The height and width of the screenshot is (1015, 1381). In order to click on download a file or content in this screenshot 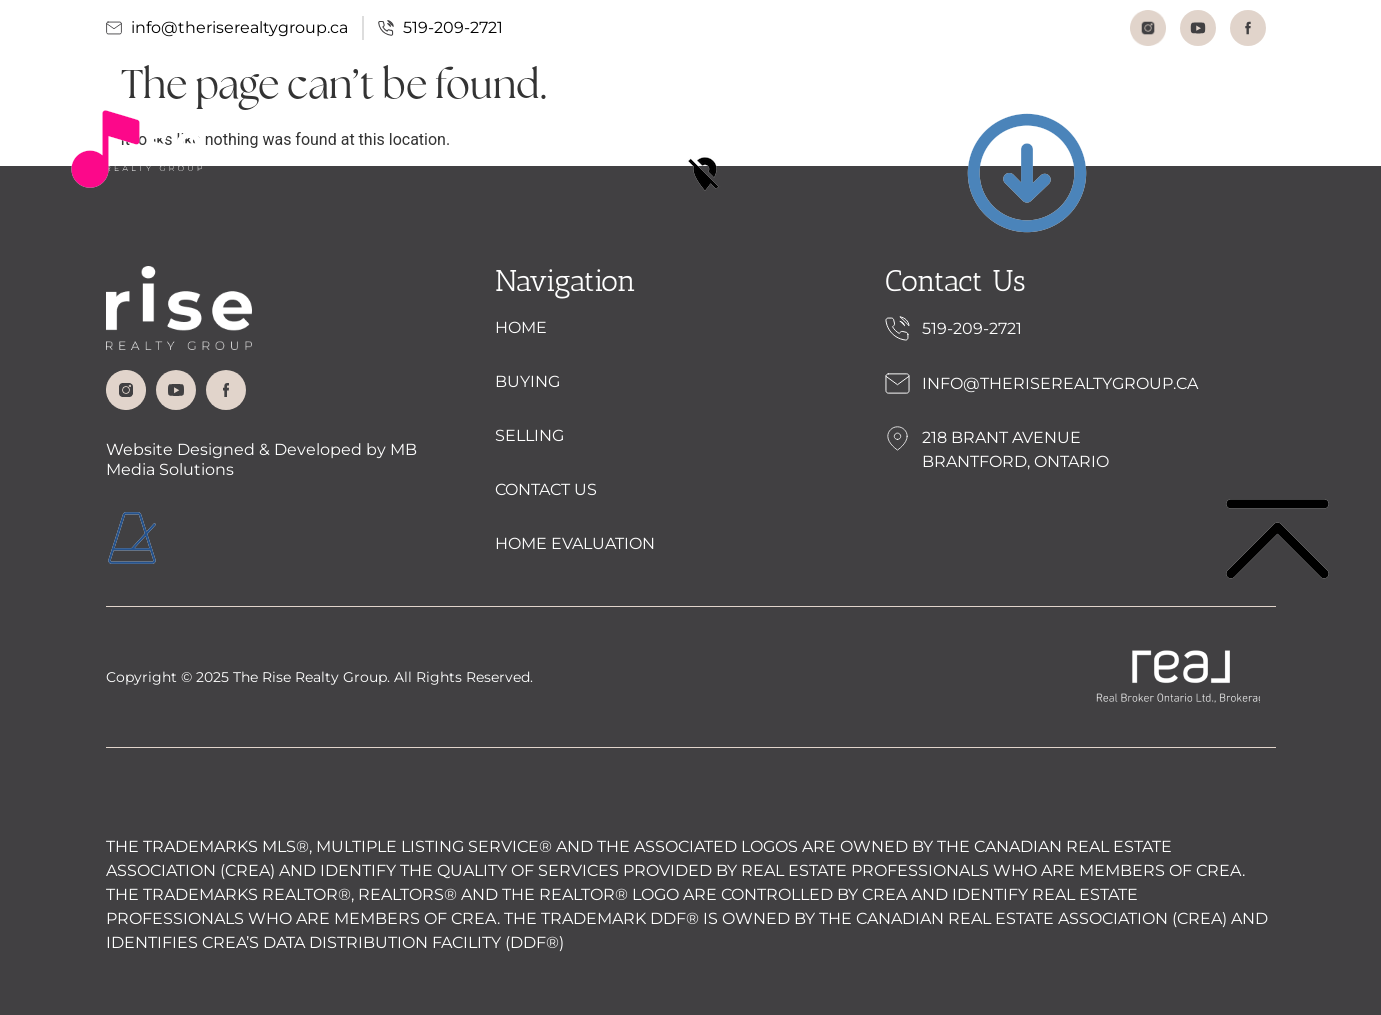, I will do `click(1027, 173)`.